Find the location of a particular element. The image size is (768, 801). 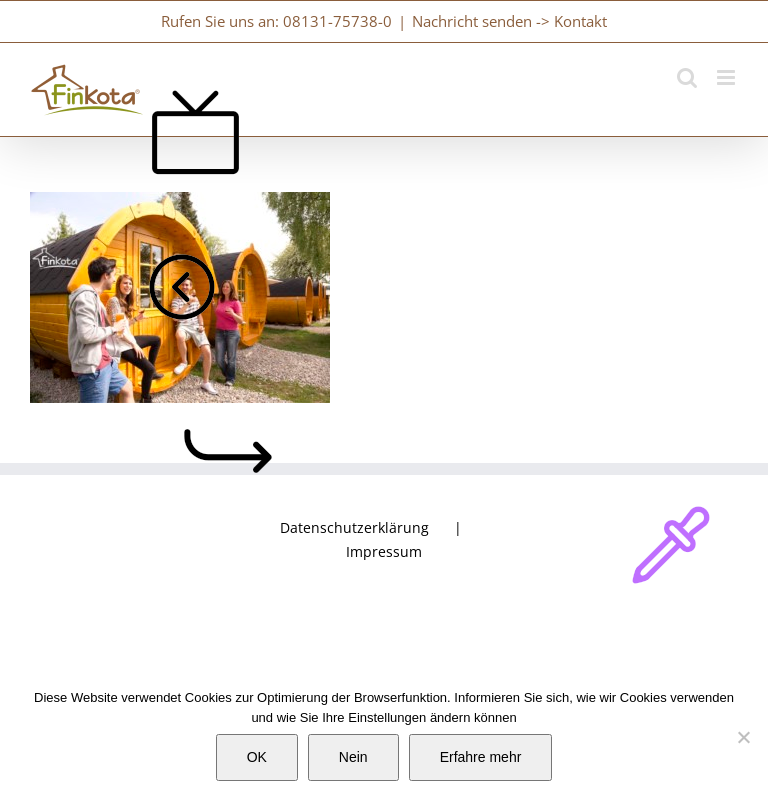

forward or redirect a message is located at coordinates (228, 451).